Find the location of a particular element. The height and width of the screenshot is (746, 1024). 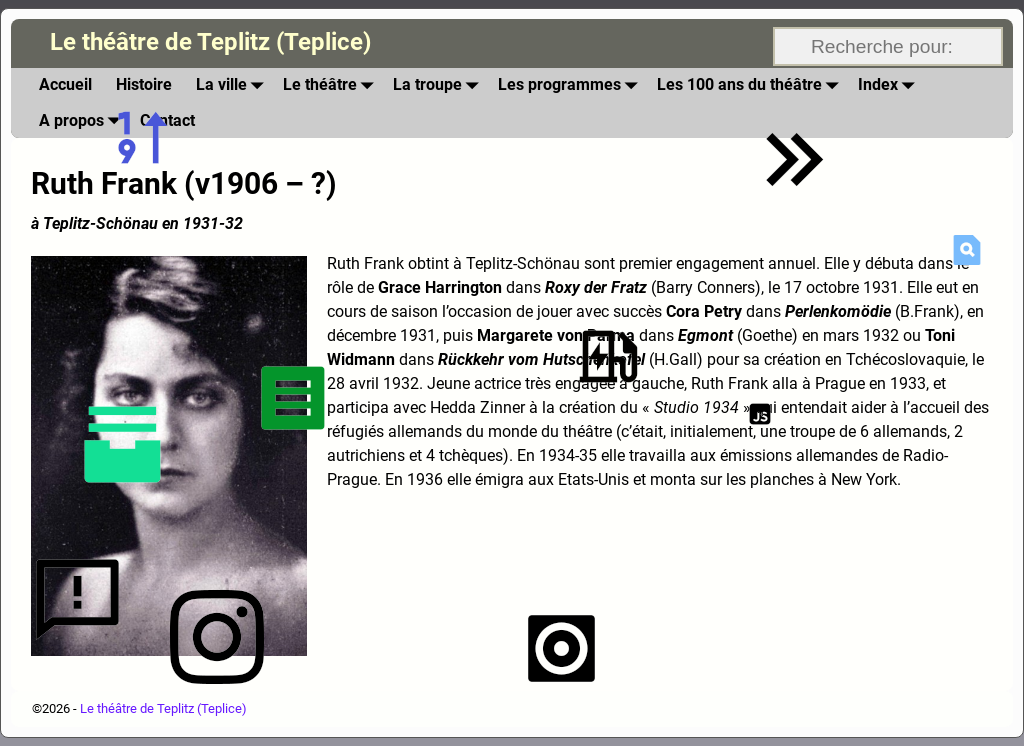

open the Instagram app is located at coordinates (217, 637).